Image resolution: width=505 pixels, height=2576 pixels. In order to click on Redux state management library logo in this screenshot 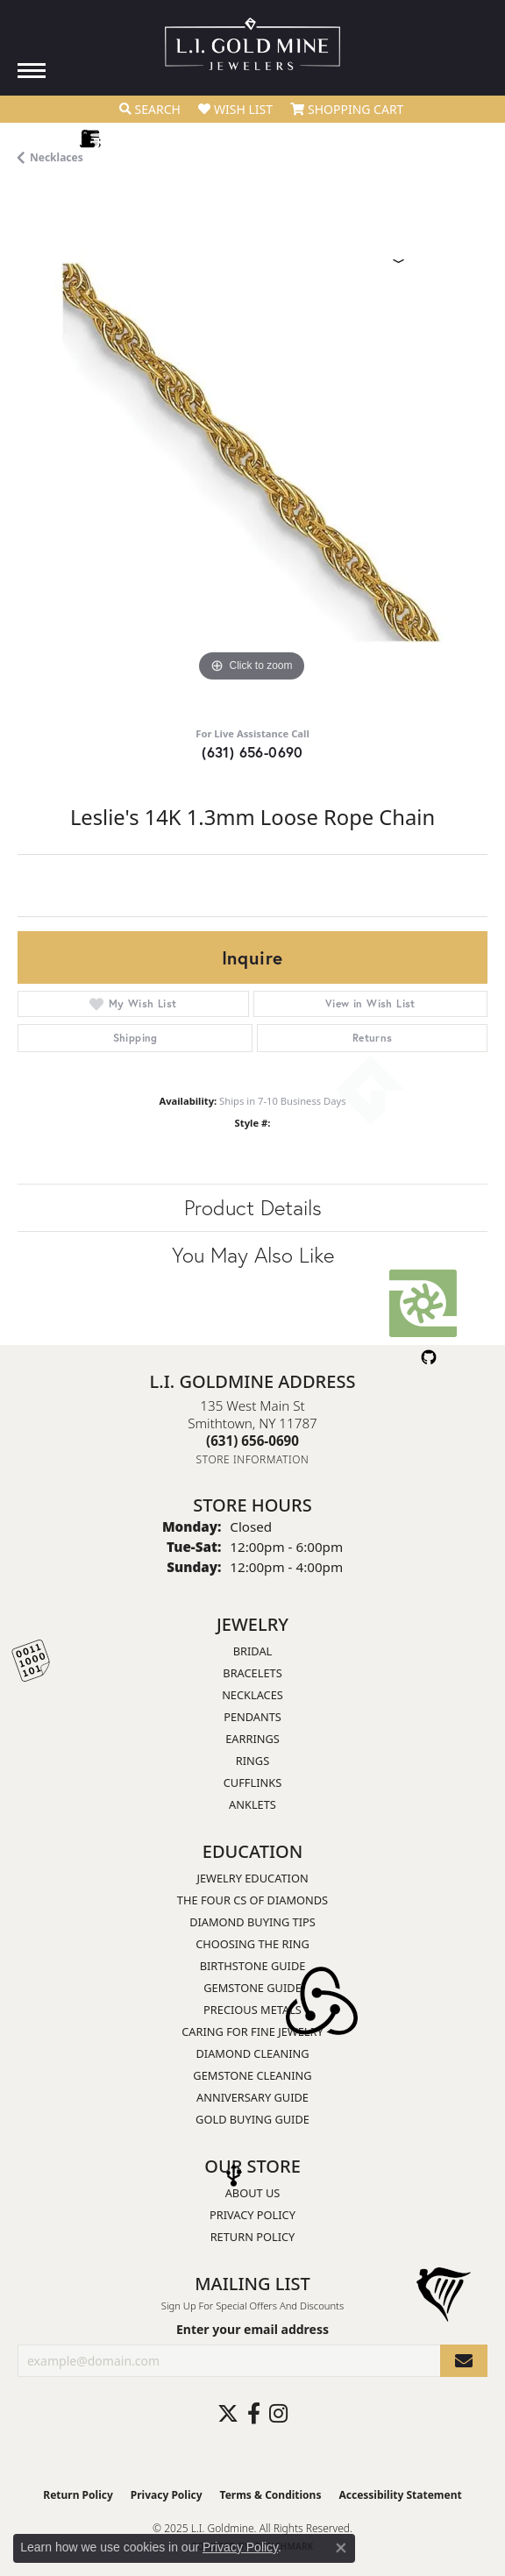, I will do `click(322, 2001)`.